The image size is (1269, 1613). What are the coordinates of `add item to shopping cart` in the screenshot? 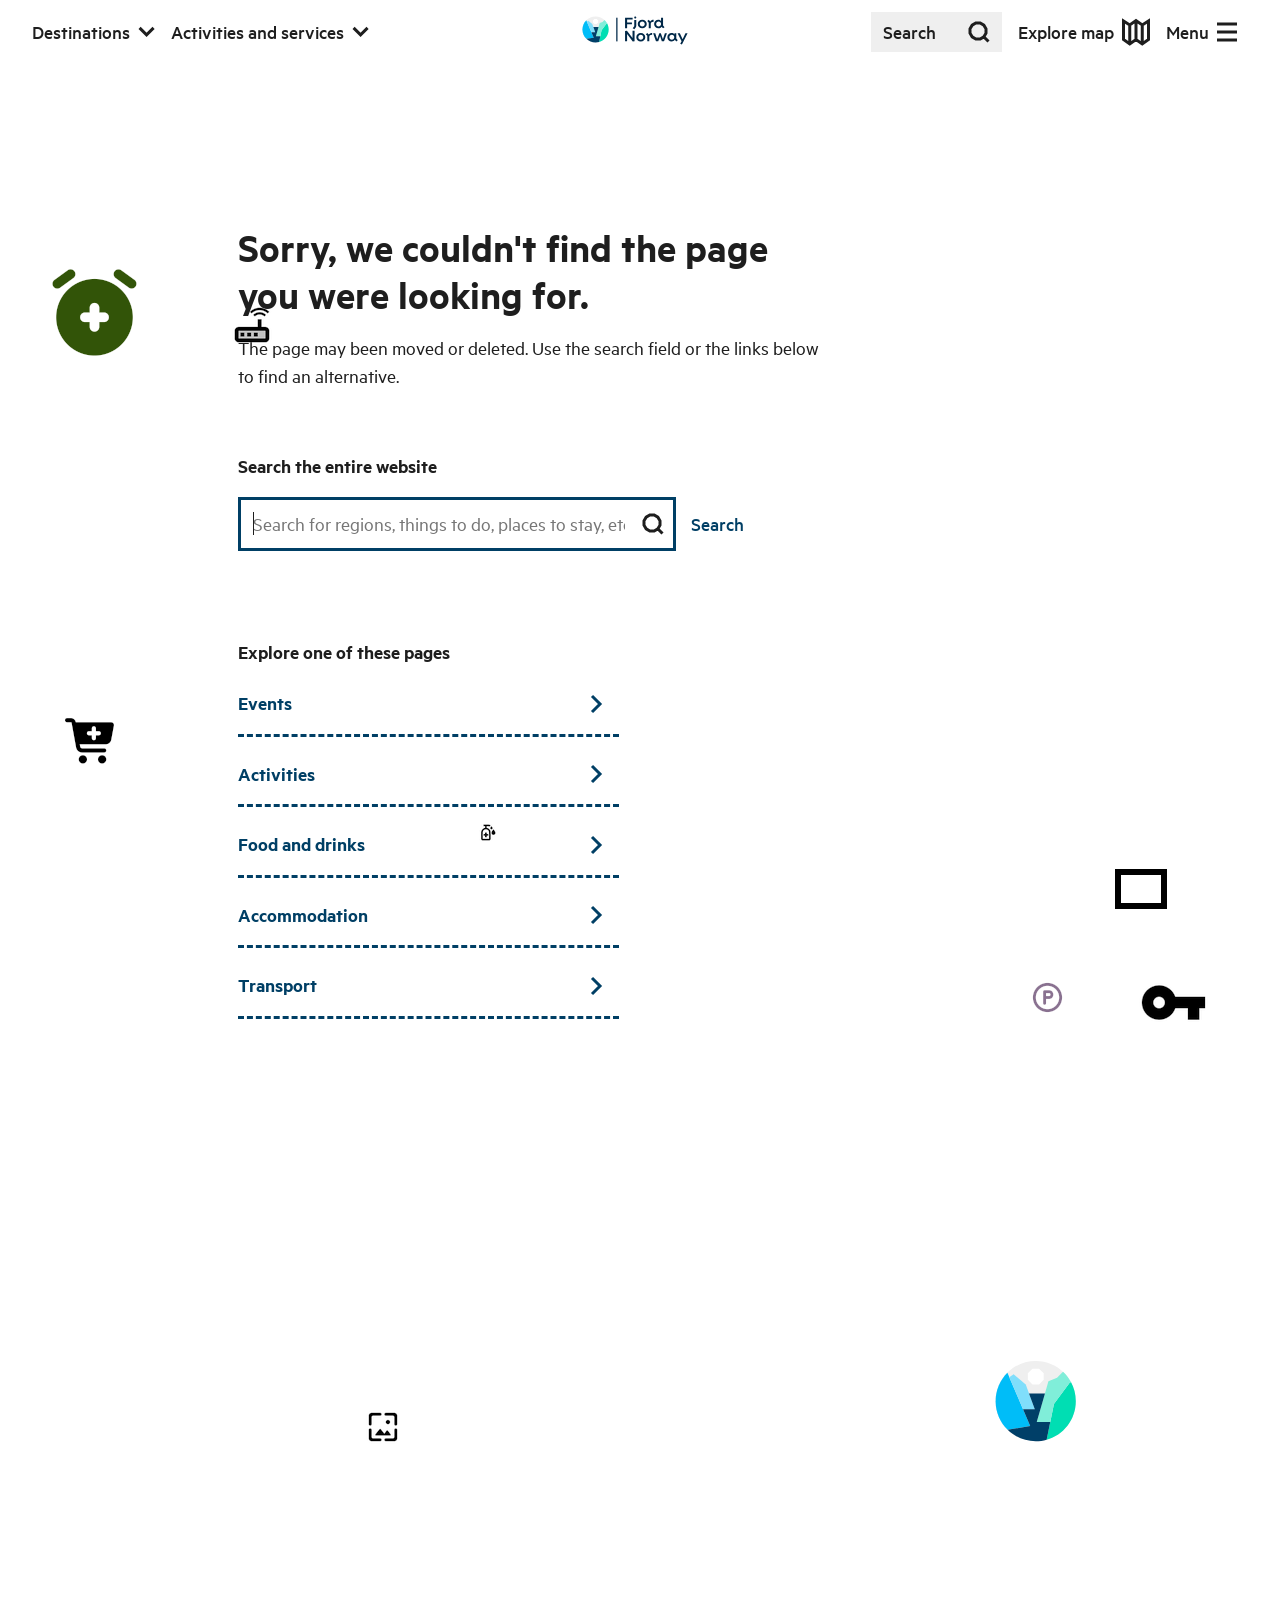 It's located at (92, 741).